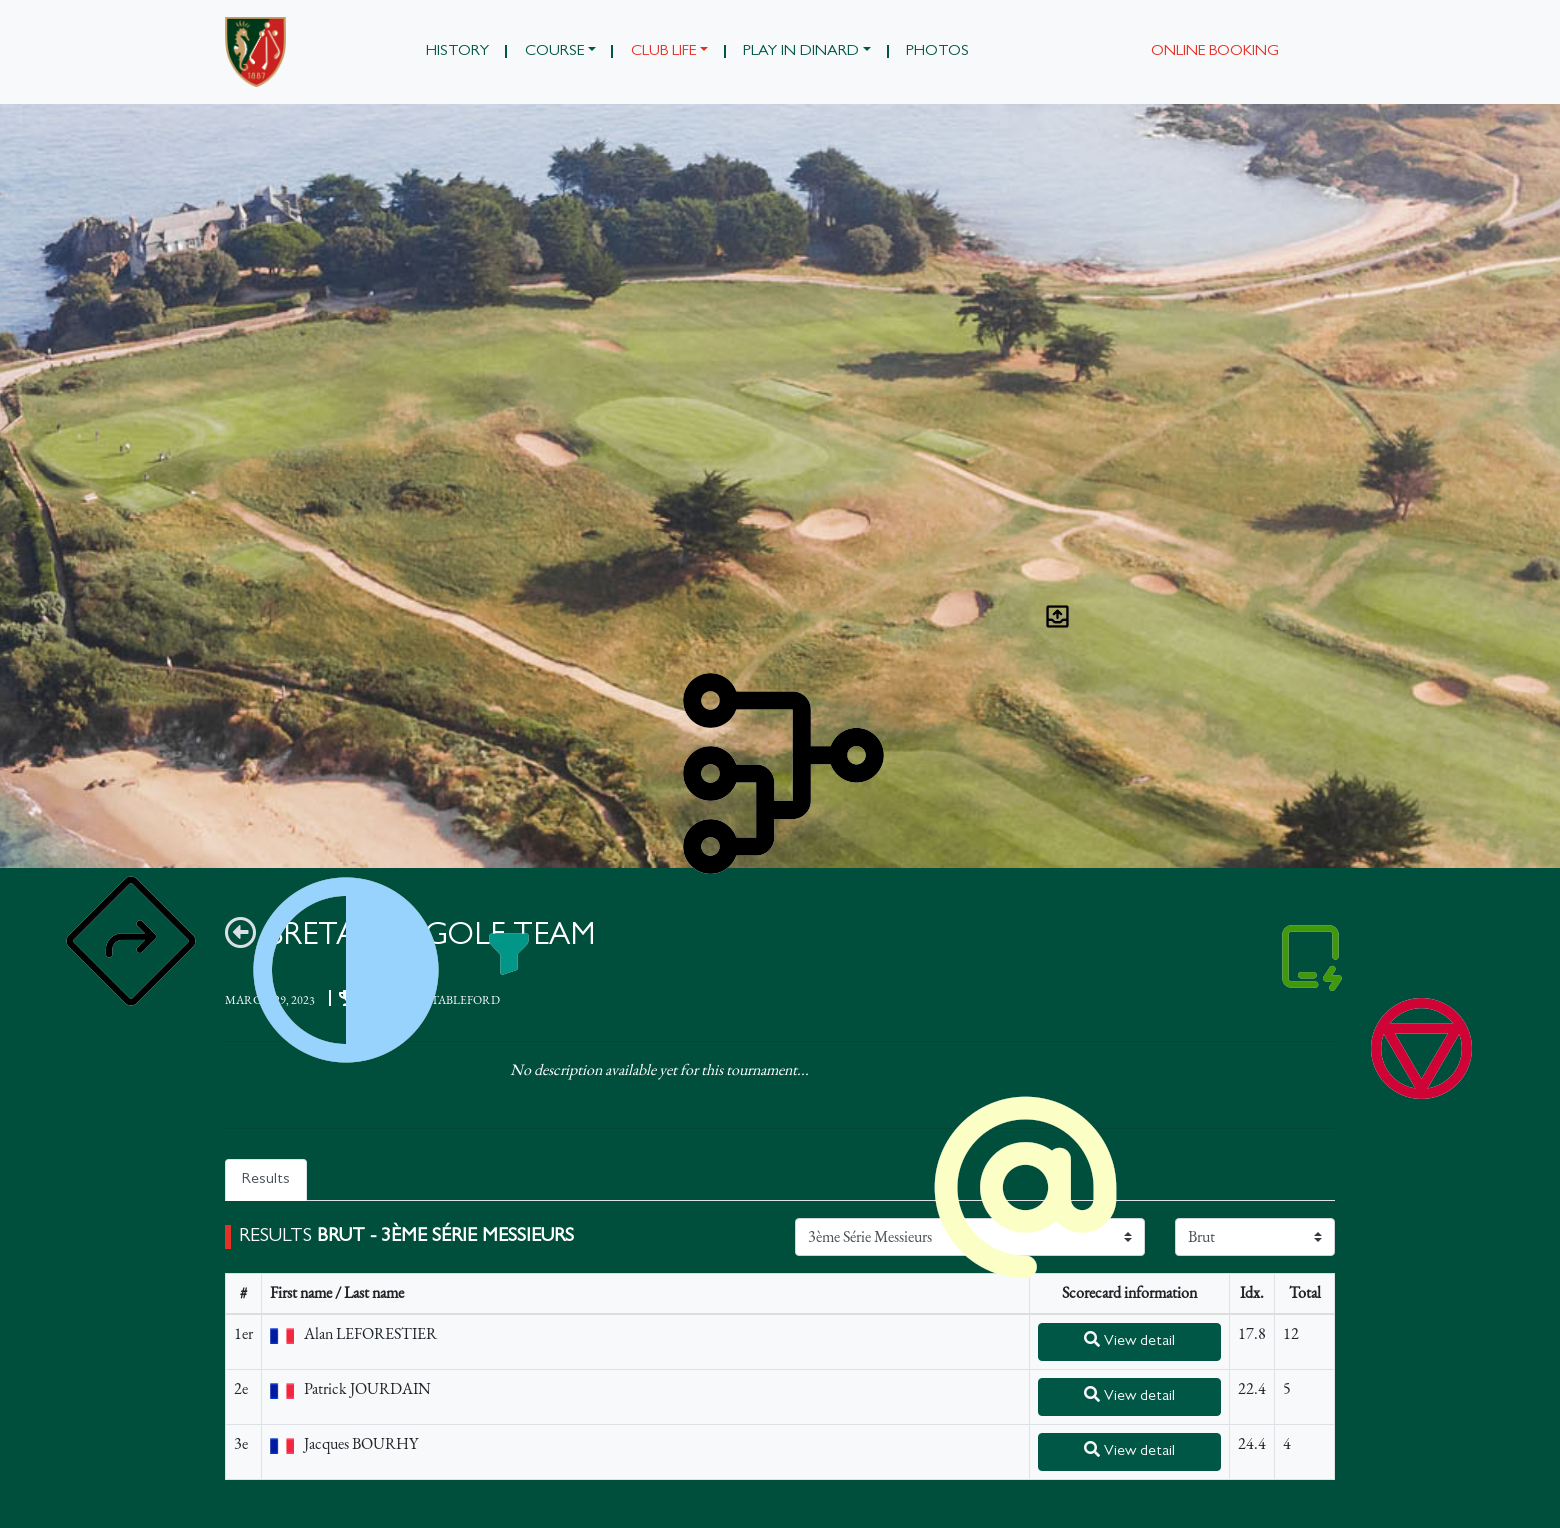 The height and width of the screenshot is (1528, 1560). Describe the element at coordinates (1310, 956) in the screenshot. I see `iPad charging status` at that location.